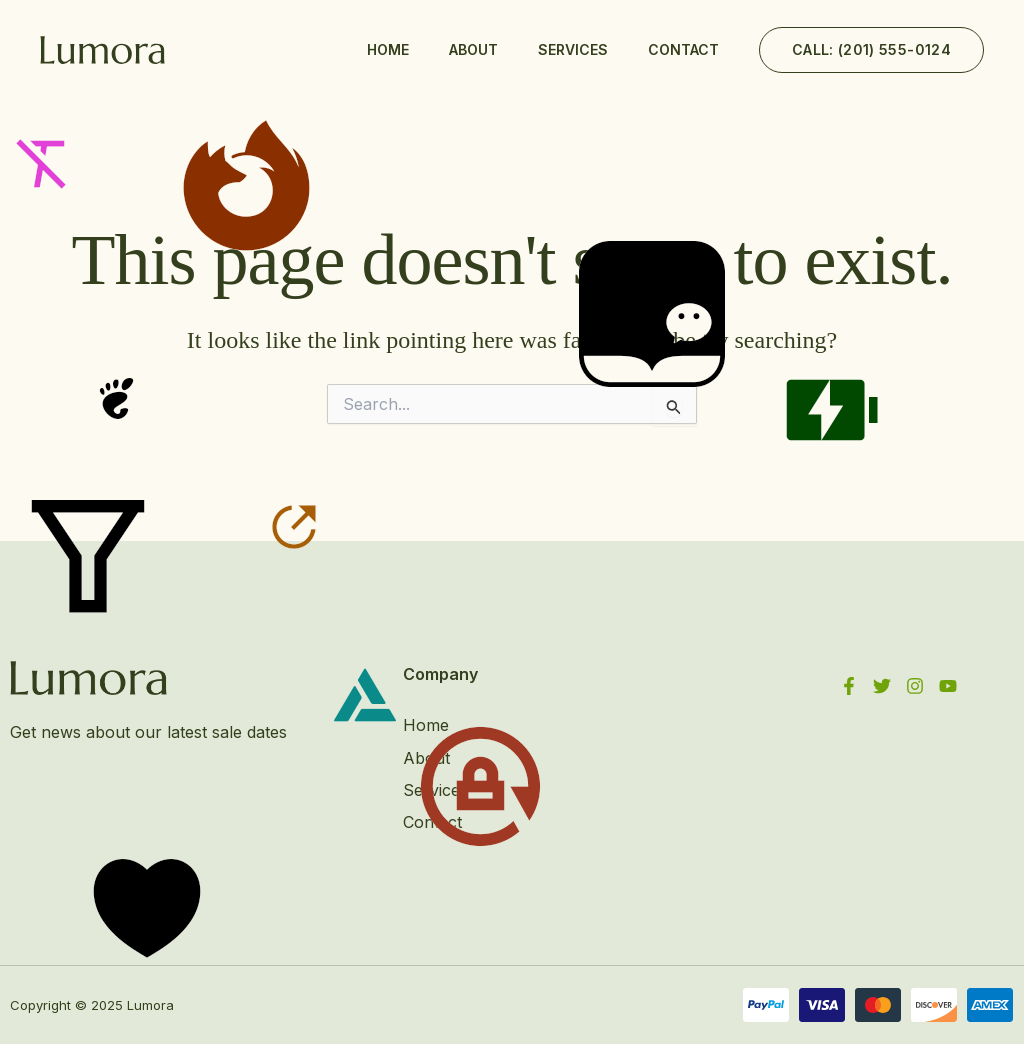 The width and height of the screenshot is (1024, 1044). What do you see at coordinates (830, 410) in the screenshot?
I see `indicates battery is currently charging` at bounding box center [830, 410].